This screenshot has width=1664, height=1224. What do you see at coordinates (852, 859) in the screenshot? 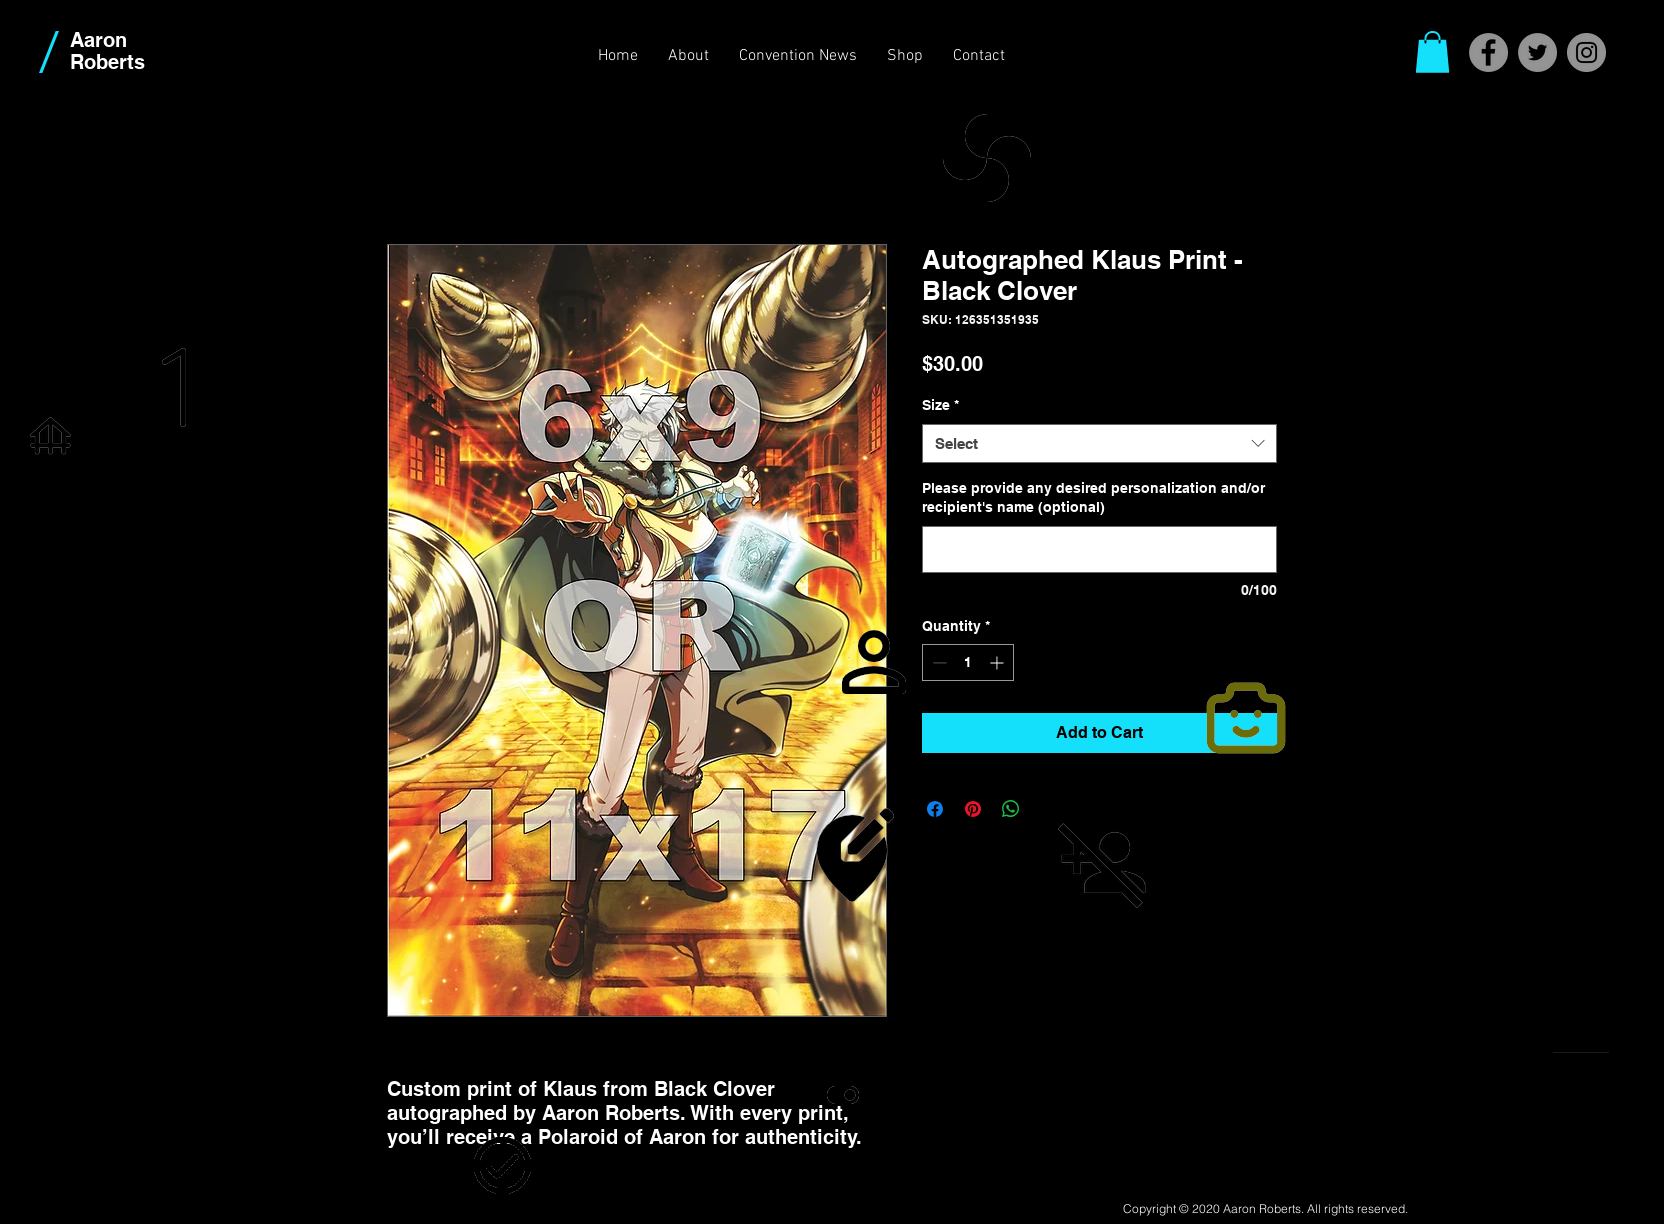
I see `edit a saved location` at bounding box center [852, 859].